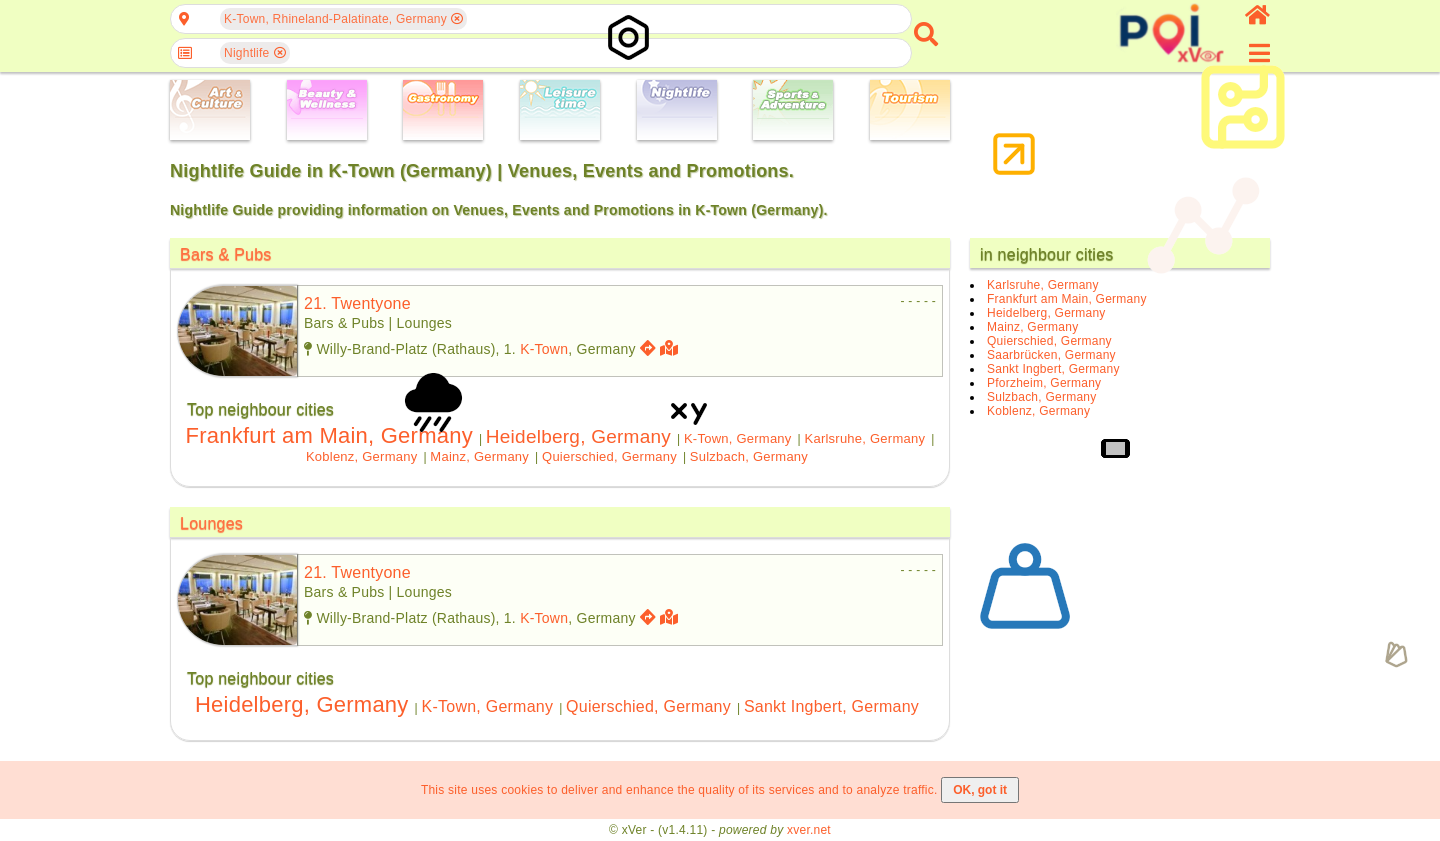 The height and width of the screenshot is (841, 1440). Describe the element at coordinates (1014, 154) in the screenshot. I see `open link in a new window or tab` at that location.